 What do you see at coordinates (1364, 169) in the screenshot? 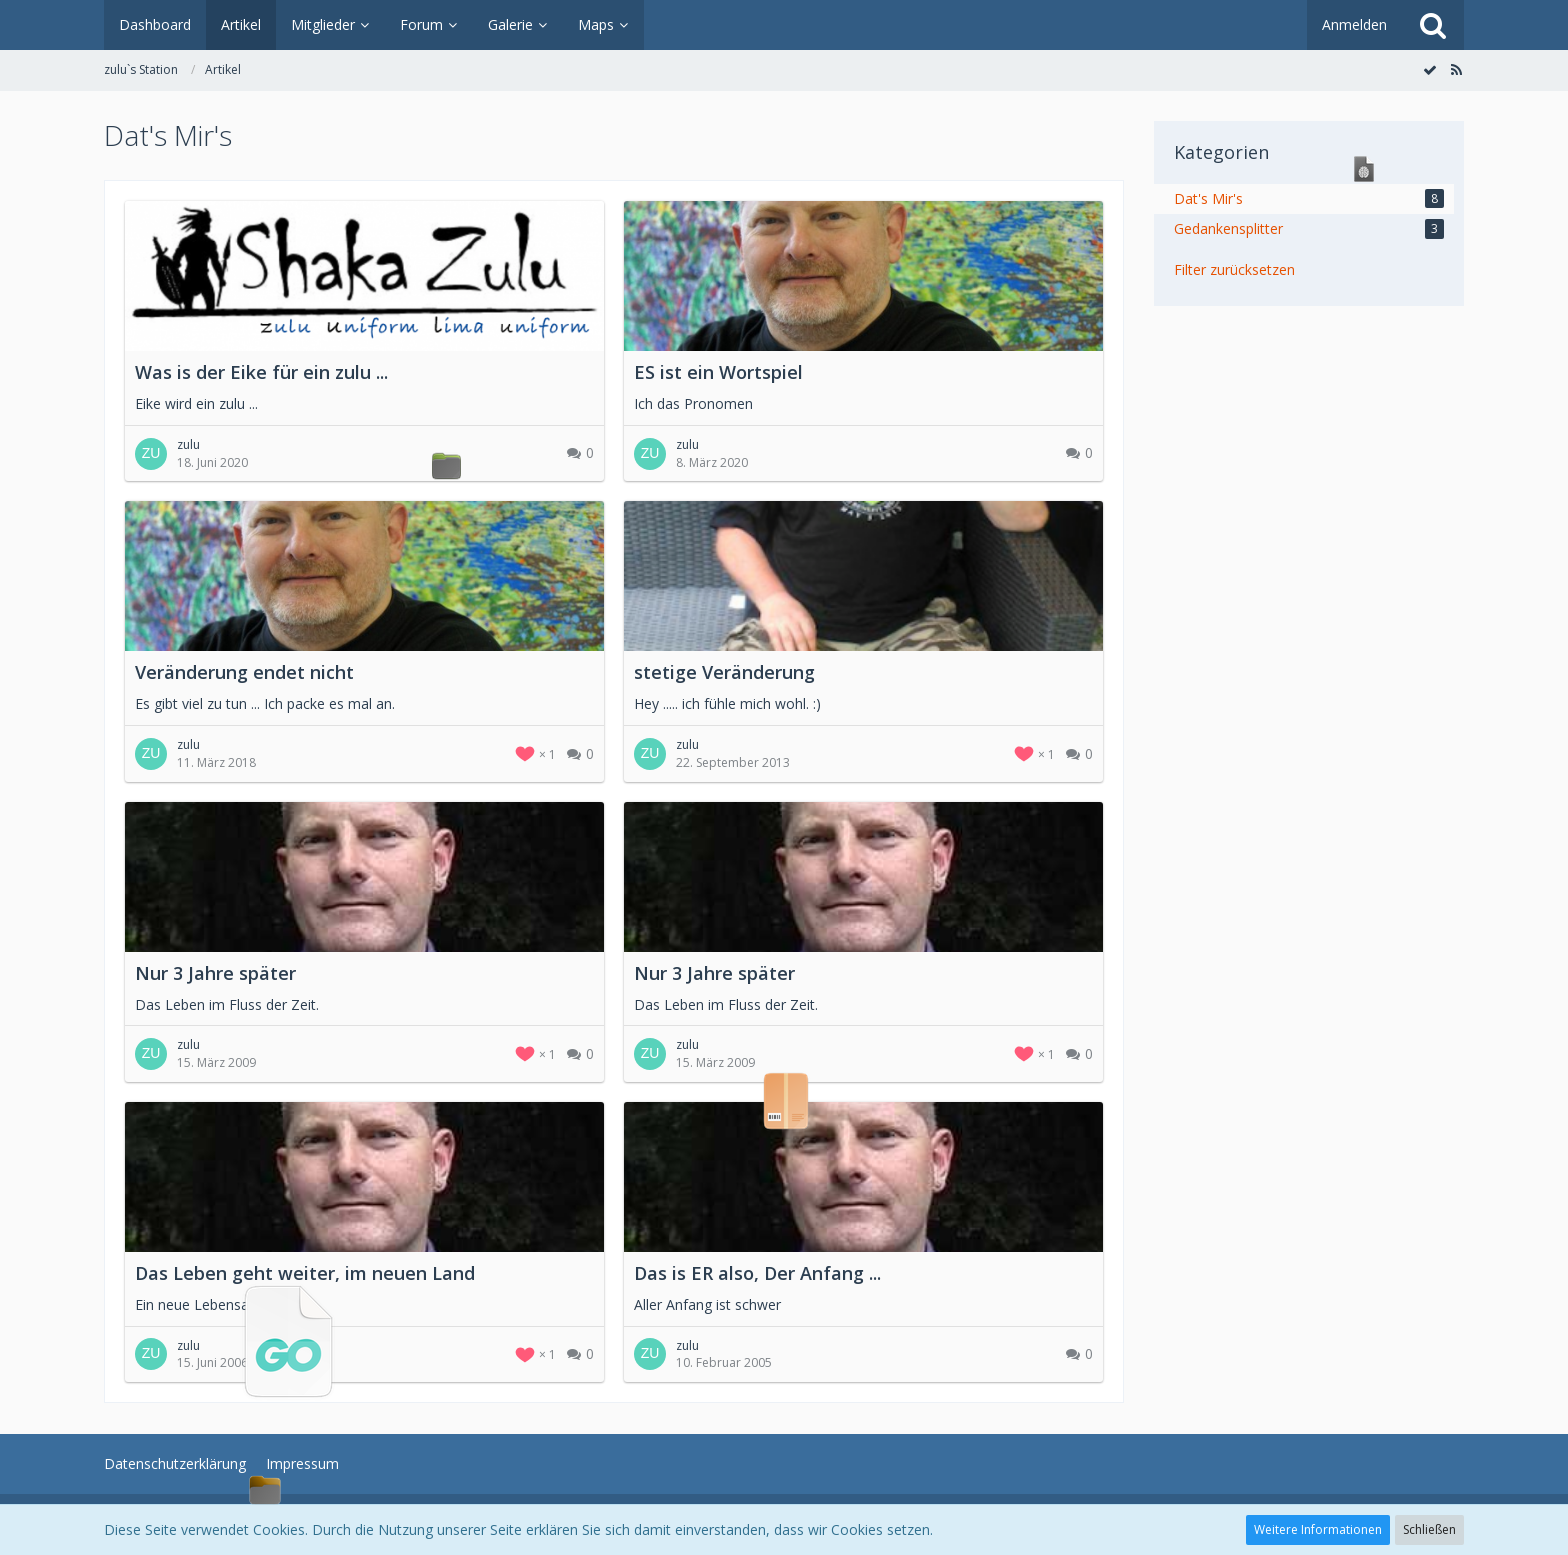
I see `a DICOM medical imaging file` at bounding box center [1364, 169].